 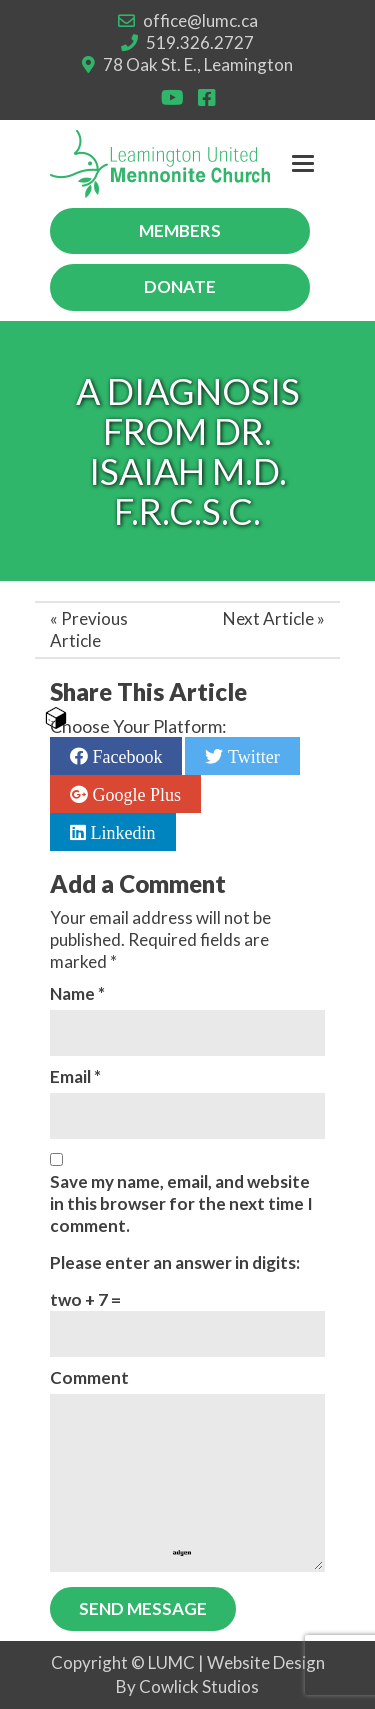 I want to click on opentofu infrastructure as code platform, so click(x=56, y=718).